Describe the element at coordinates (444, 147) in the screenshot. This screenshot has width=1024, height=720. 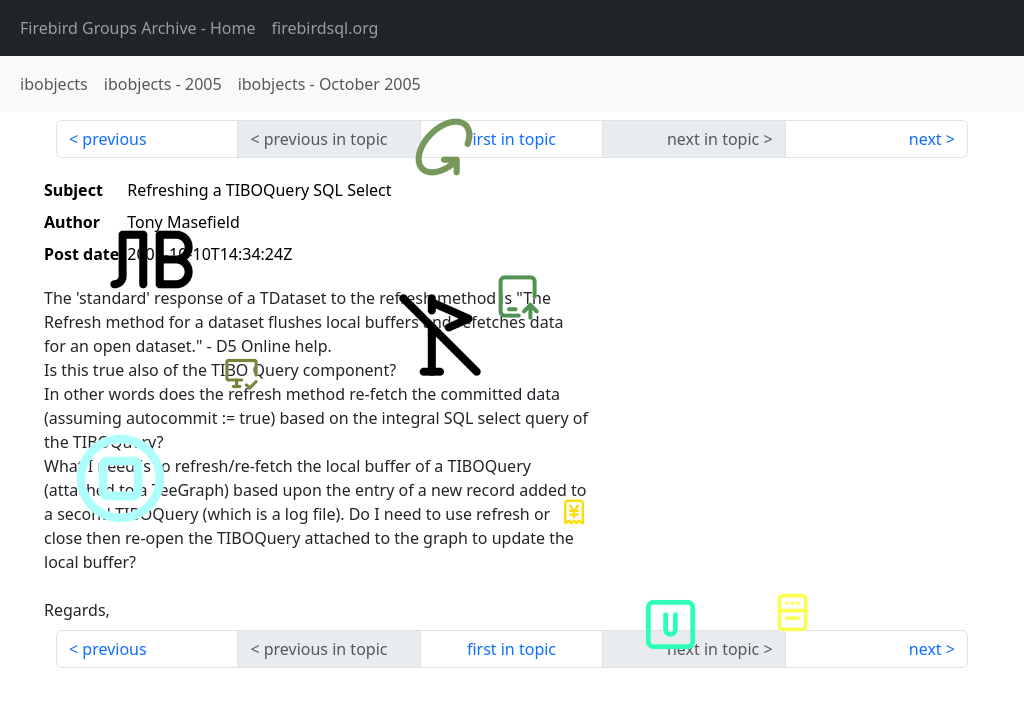
I see `rotate object 360 degrees` at that location.